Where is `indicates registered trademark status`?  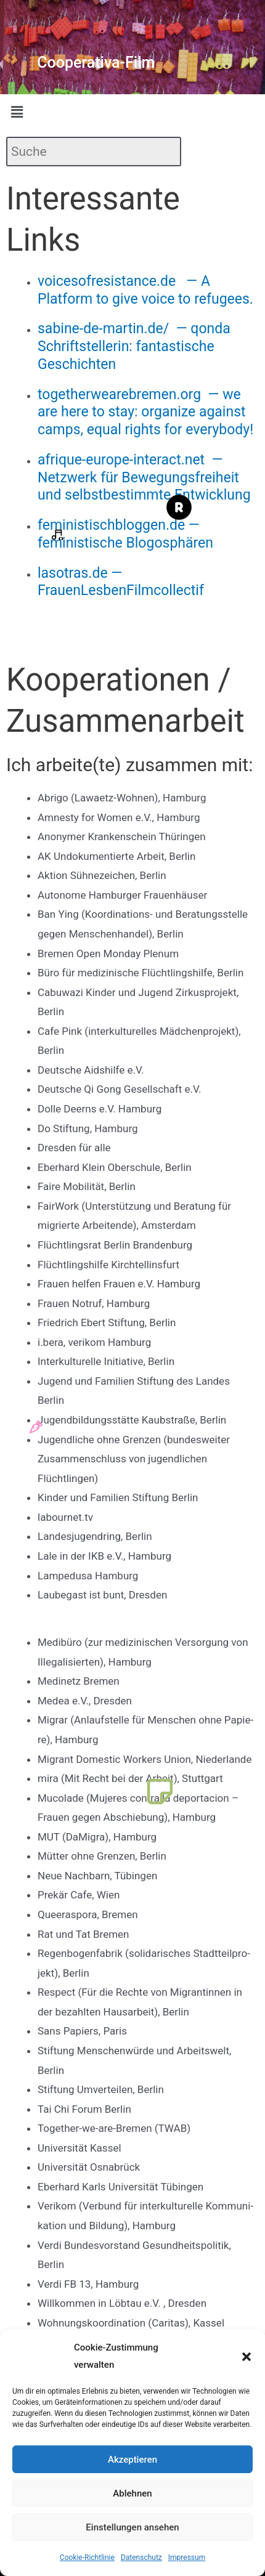 indicates registered trademark status is located at coordinates (179, 507).